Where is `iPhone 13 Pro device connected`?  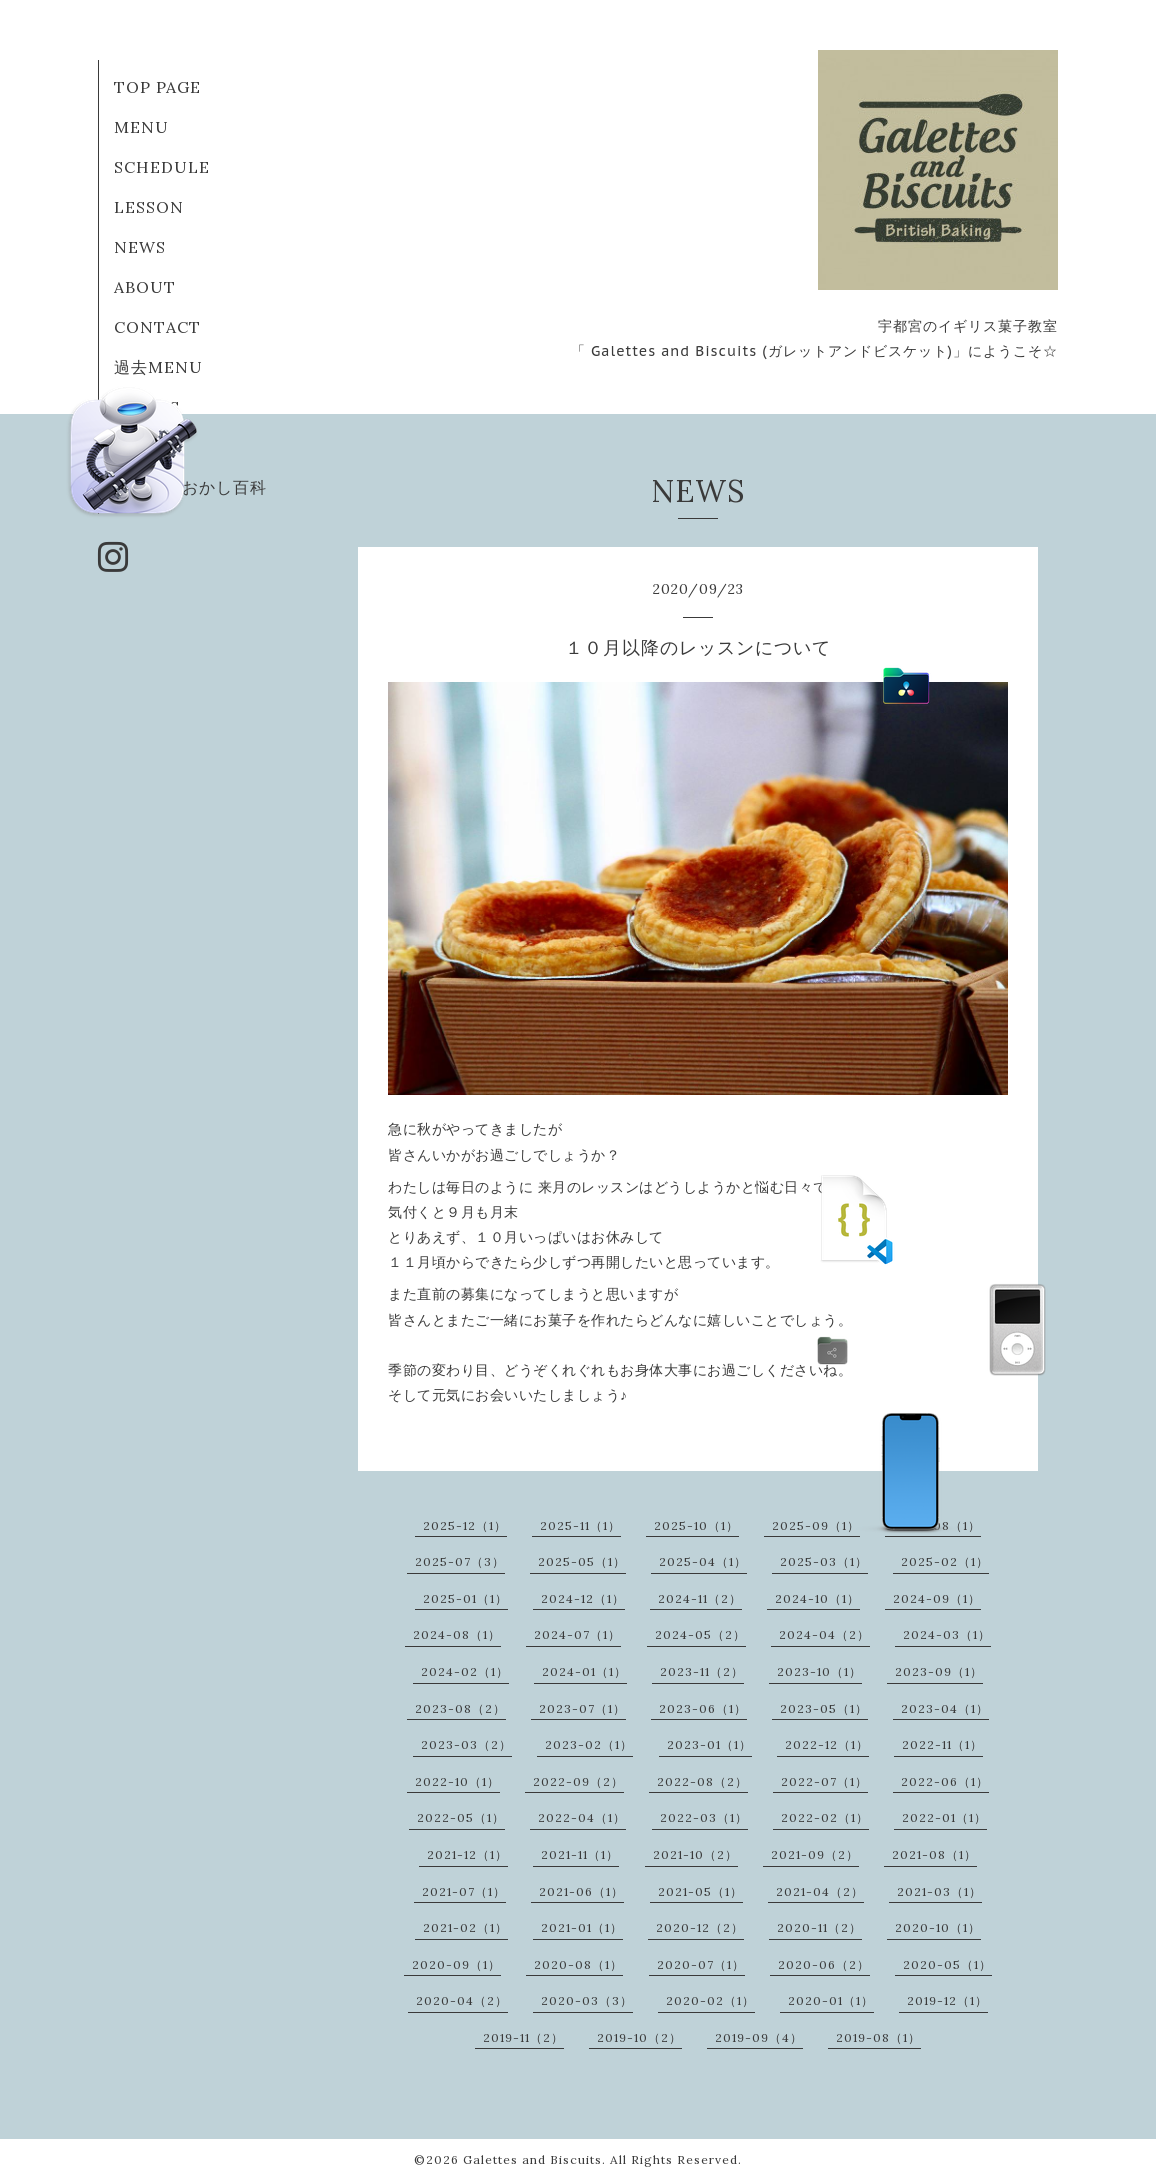
iPhone 13 Pro device connected is located at coordinates (910, 1473).